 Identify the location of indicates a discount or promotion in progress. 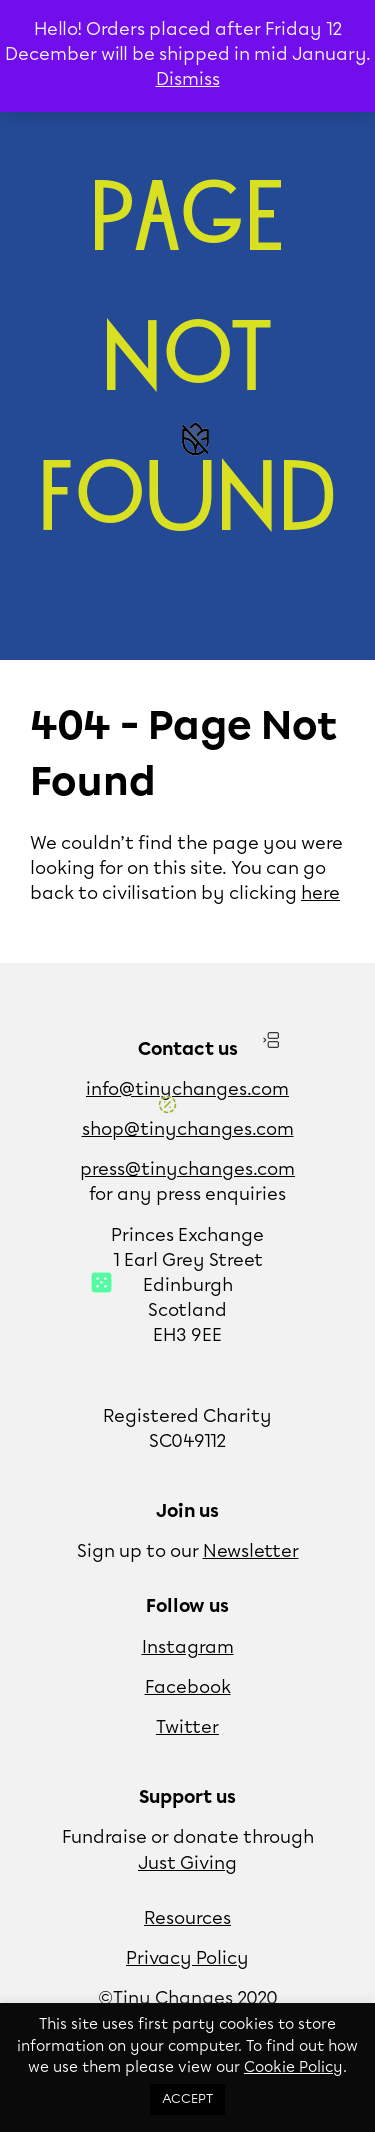
(167, 1104).